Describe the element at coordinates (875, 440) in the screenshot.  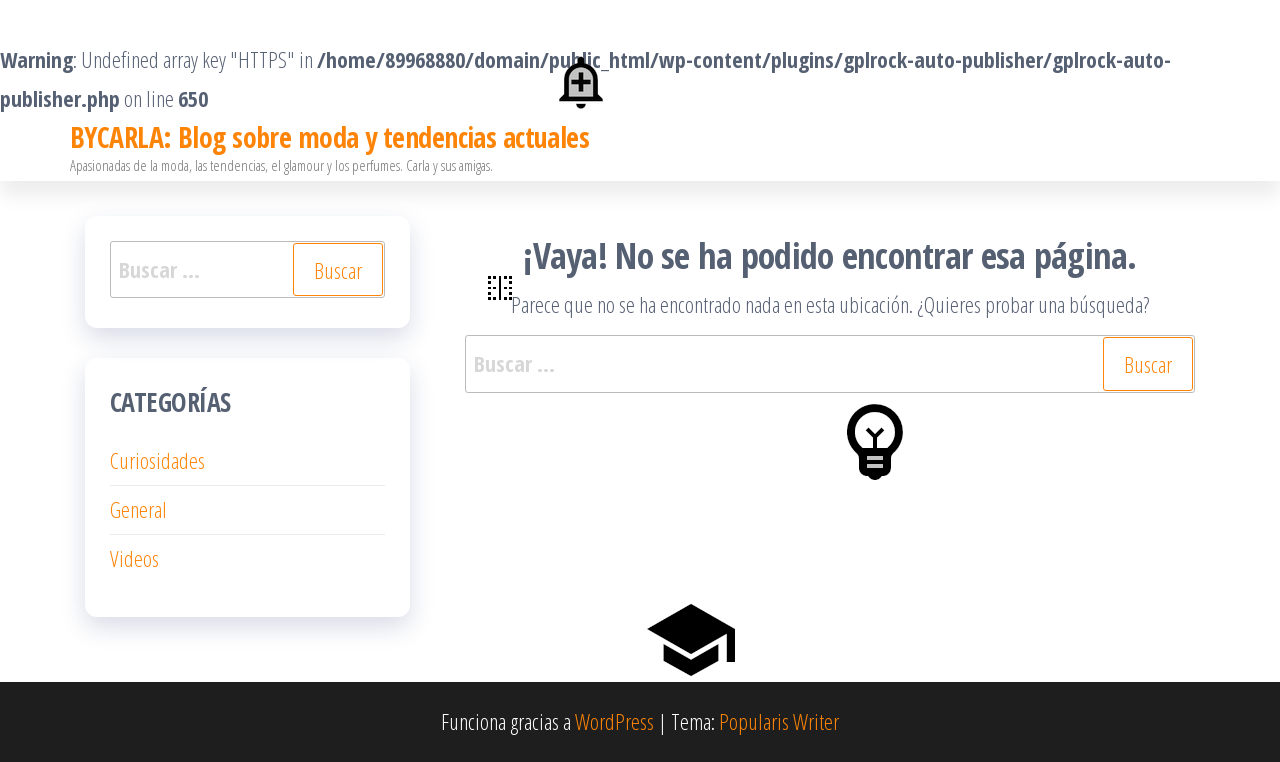
I see `access tips or helpful suggestions` at that location.